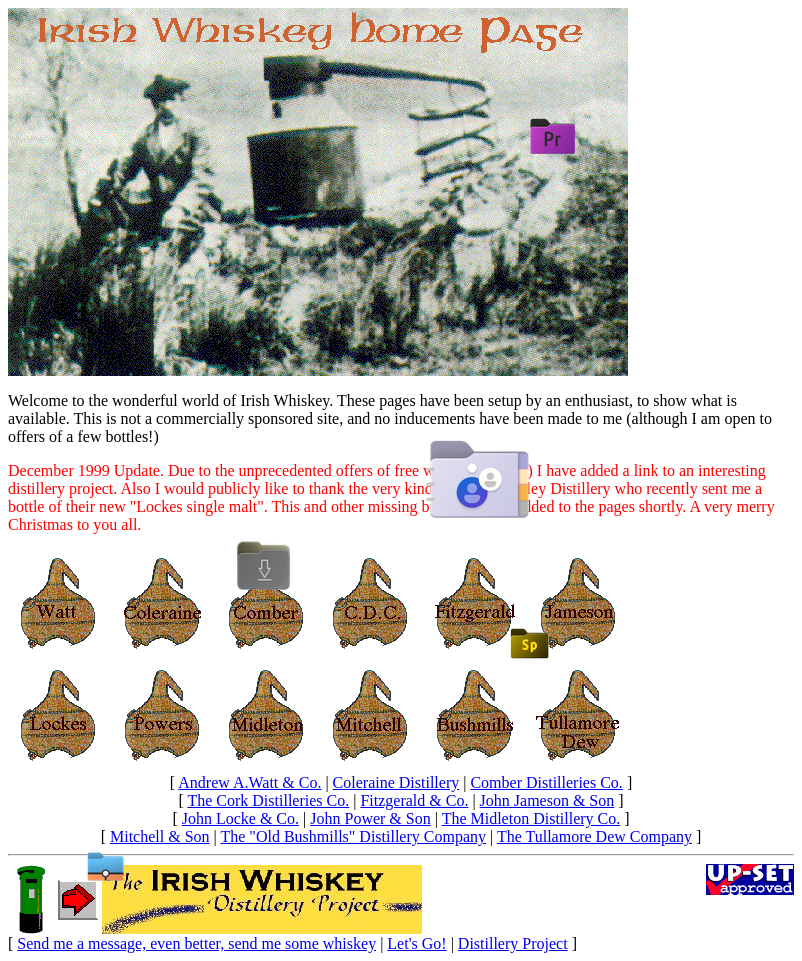 This screenshot has height=961, width=802. What do you see at coordinates (479, 482) in the screenshot?
I see `open microsoft contacts folder` at bounding box center [479, 482].